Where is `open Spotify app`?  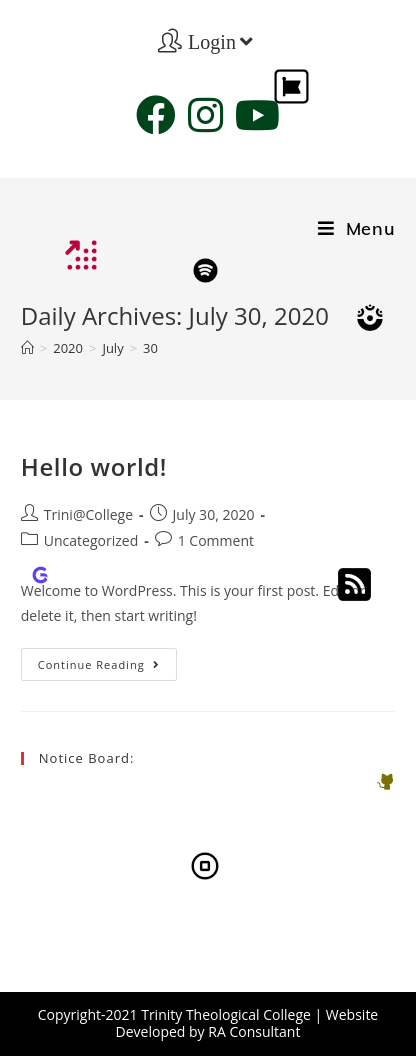 open Spotify app is located at coordinates (205, 270).